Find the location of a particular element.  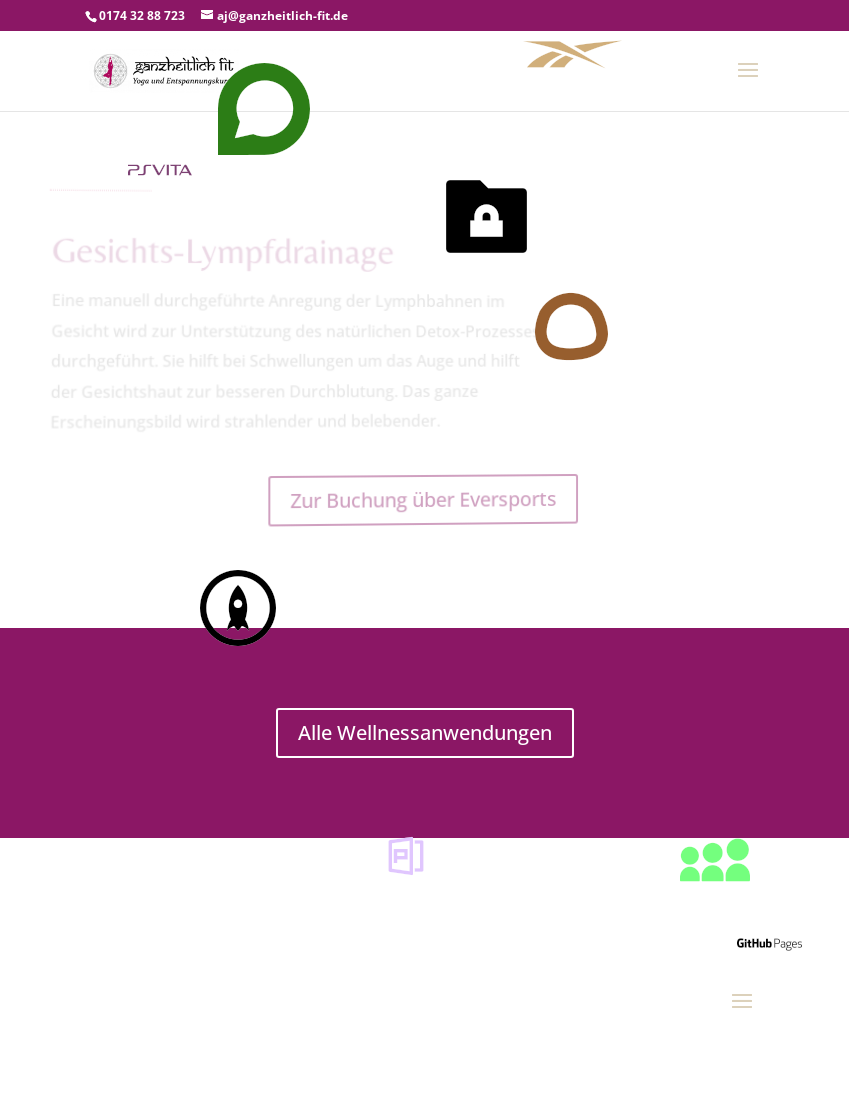

open Discourse community forum is located at coordinates (264, 109).